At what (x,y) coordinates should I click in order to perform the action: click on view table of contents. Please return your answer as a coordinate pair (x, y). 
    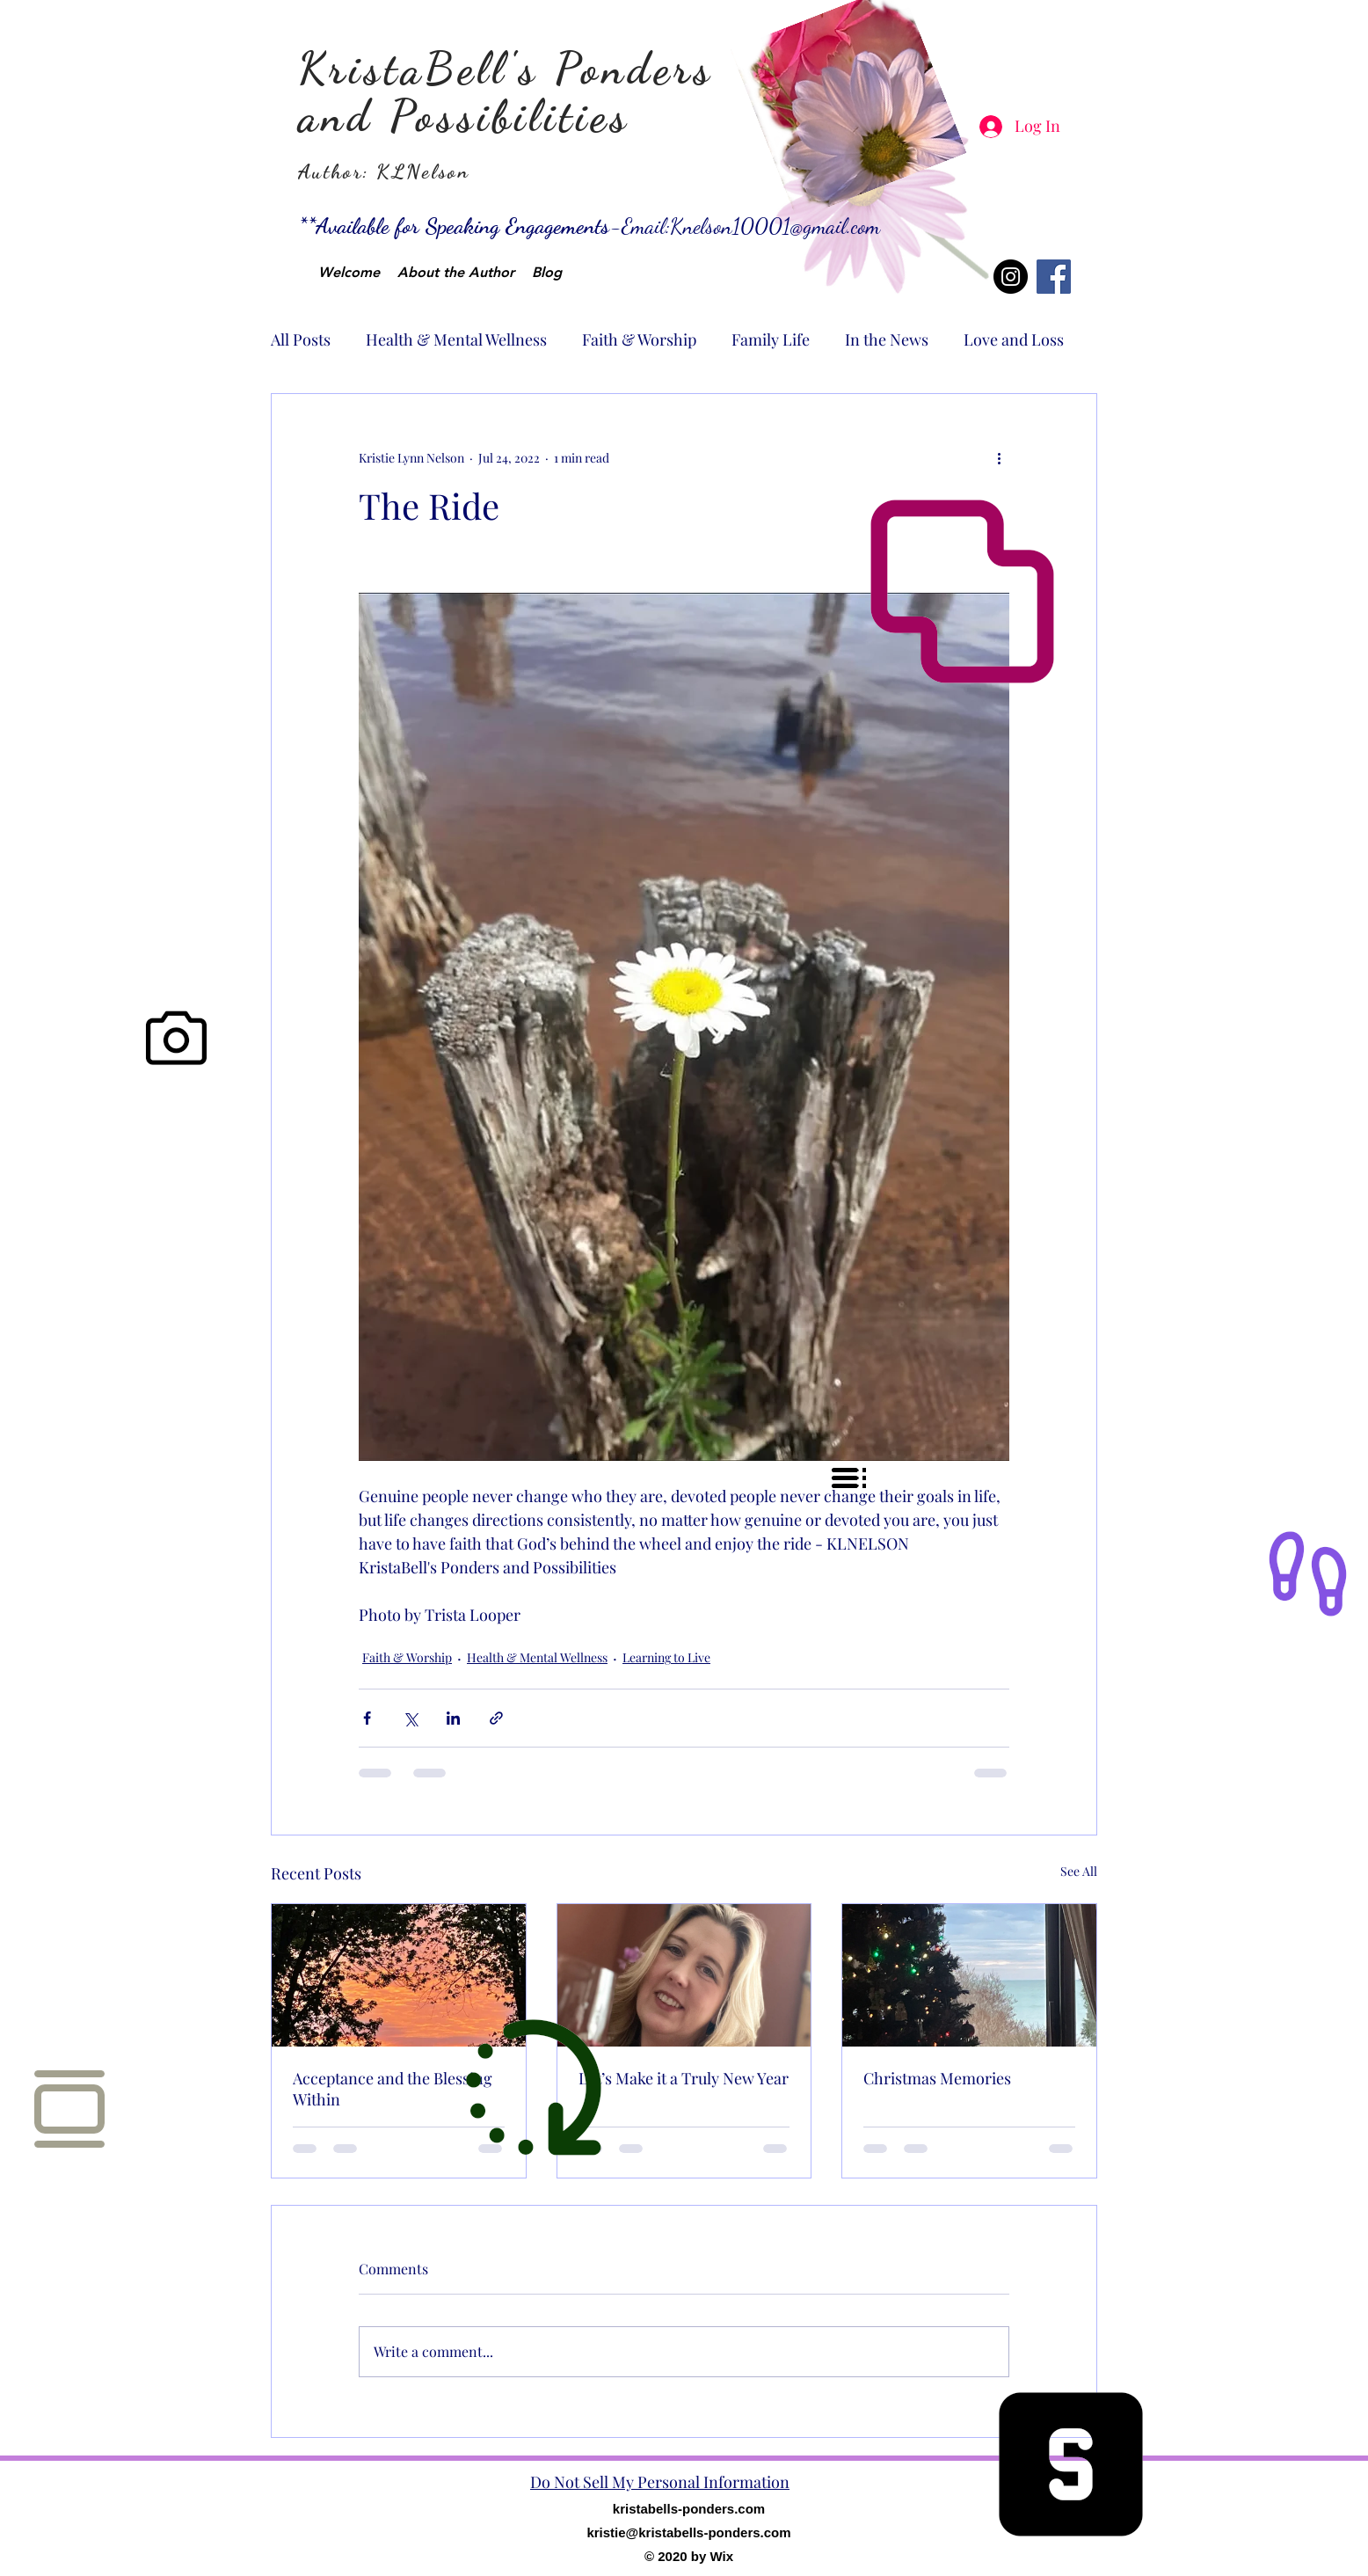
    Looking at the image, I should click on (848, 1478).